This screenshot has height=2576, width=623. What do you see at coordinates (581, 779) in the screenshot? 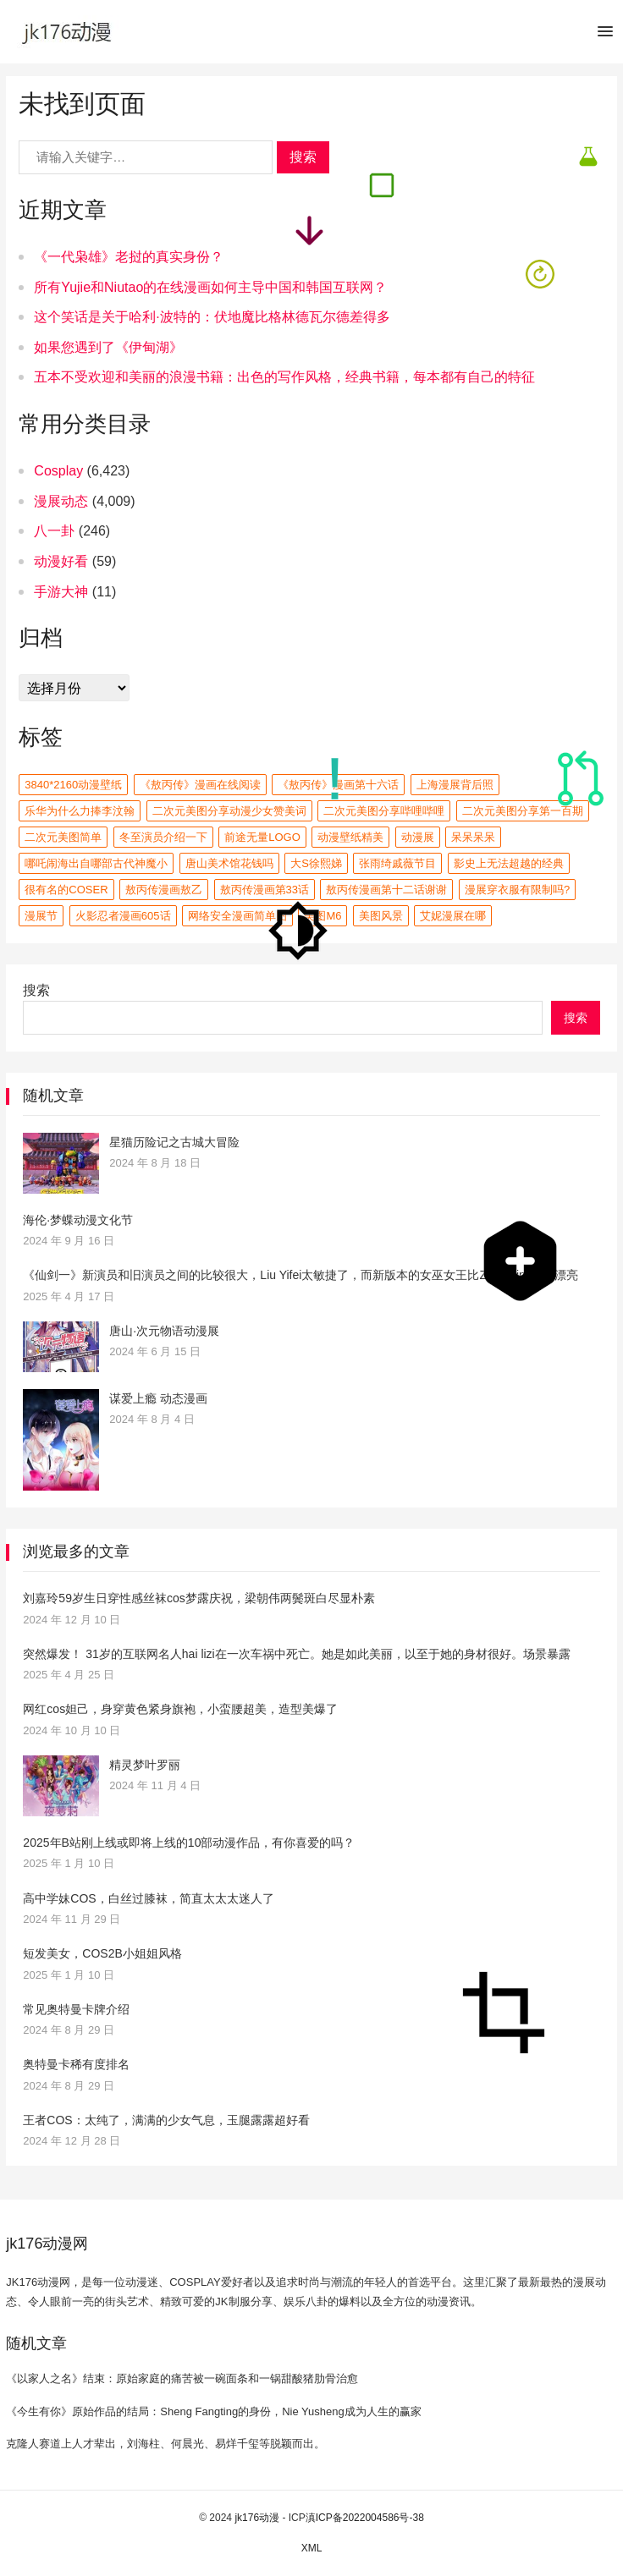
I see `create a new pull request` at bounding box center [581, 779].